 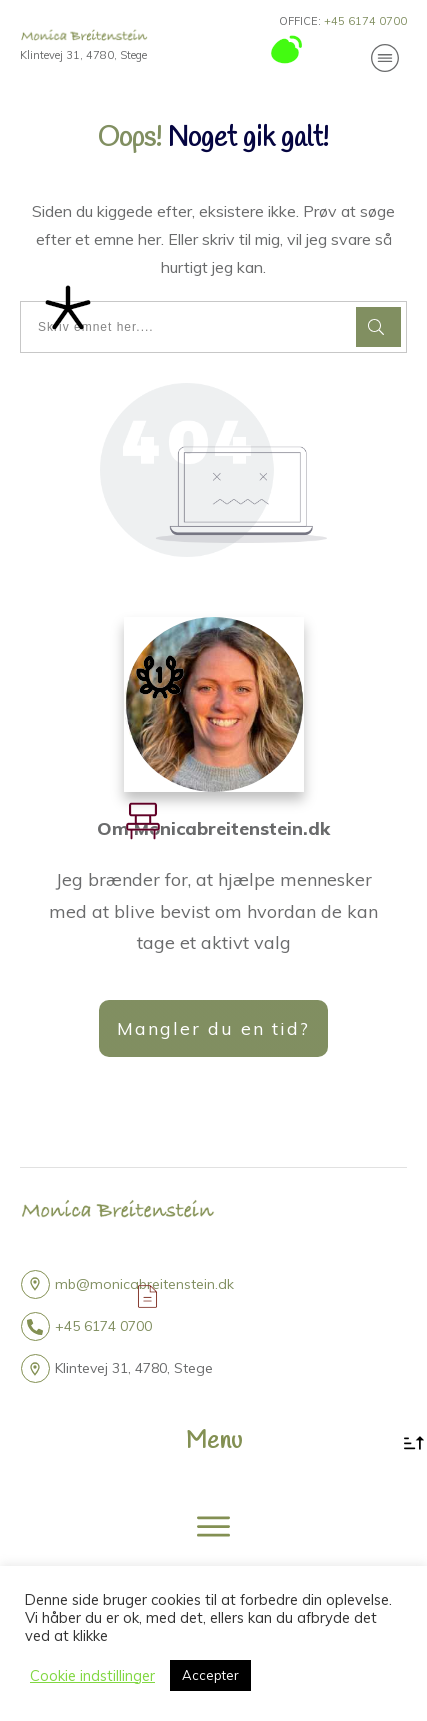 I want to click on indicates first place or winner status, so click(x=160, y=677).